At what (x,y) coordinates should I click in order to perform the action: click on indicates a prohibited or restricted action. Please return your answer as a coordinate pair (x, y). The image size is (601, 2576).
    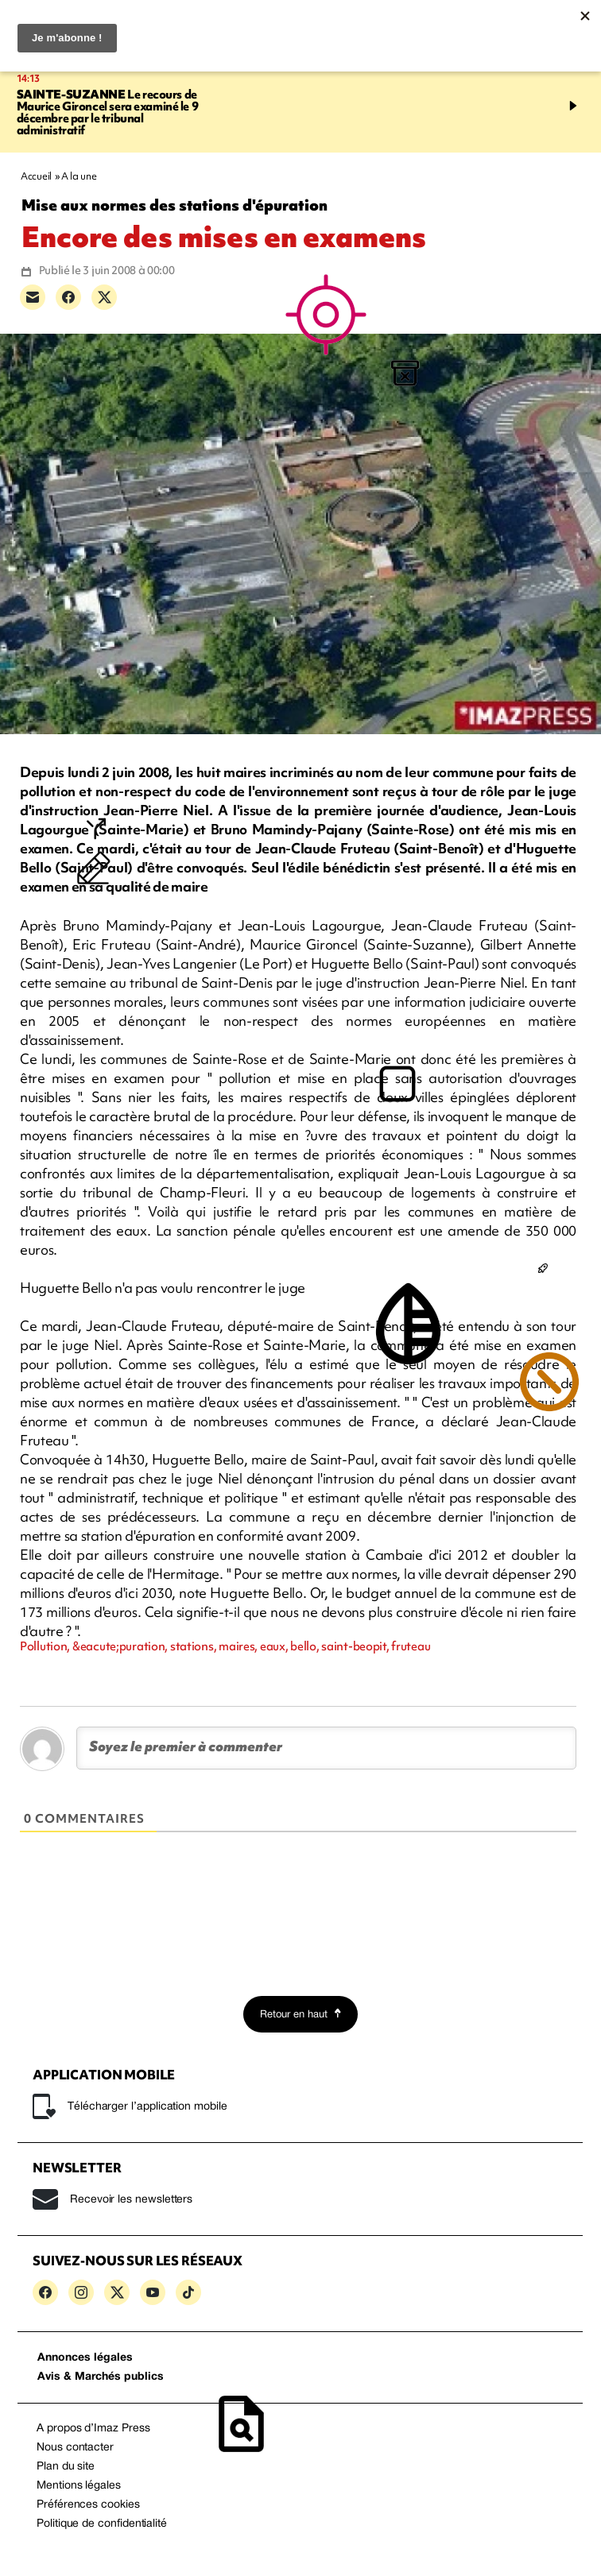
    Looking at the image, I should click on (549, 1382).